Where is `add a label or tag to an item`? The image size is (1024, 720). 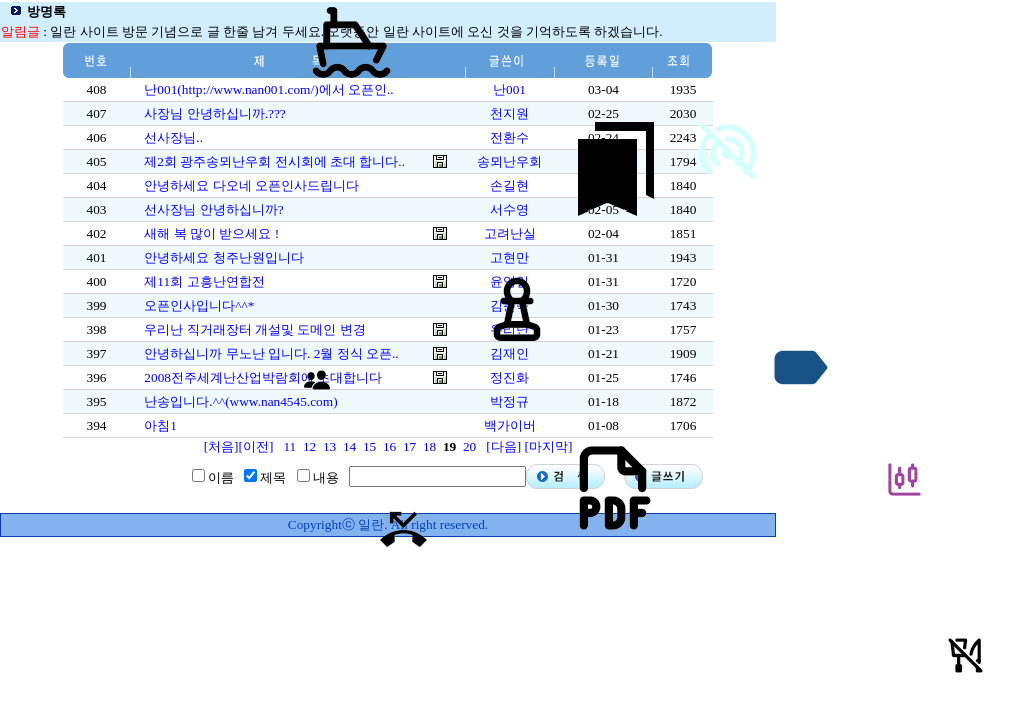 add a label or tag to an item is located at coordinates (799, 367).